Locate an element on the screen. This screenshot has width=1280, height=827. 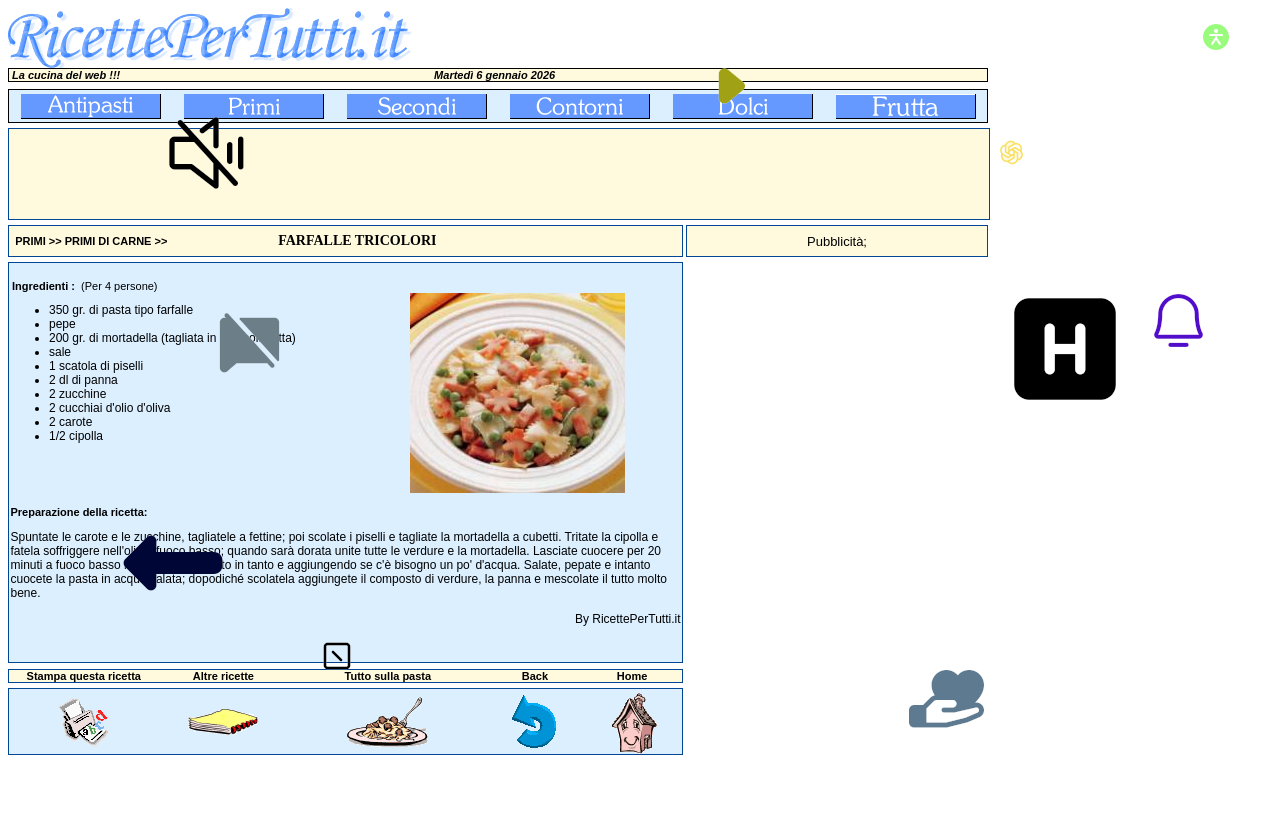
mute audio is located at coordinates (205, 153).